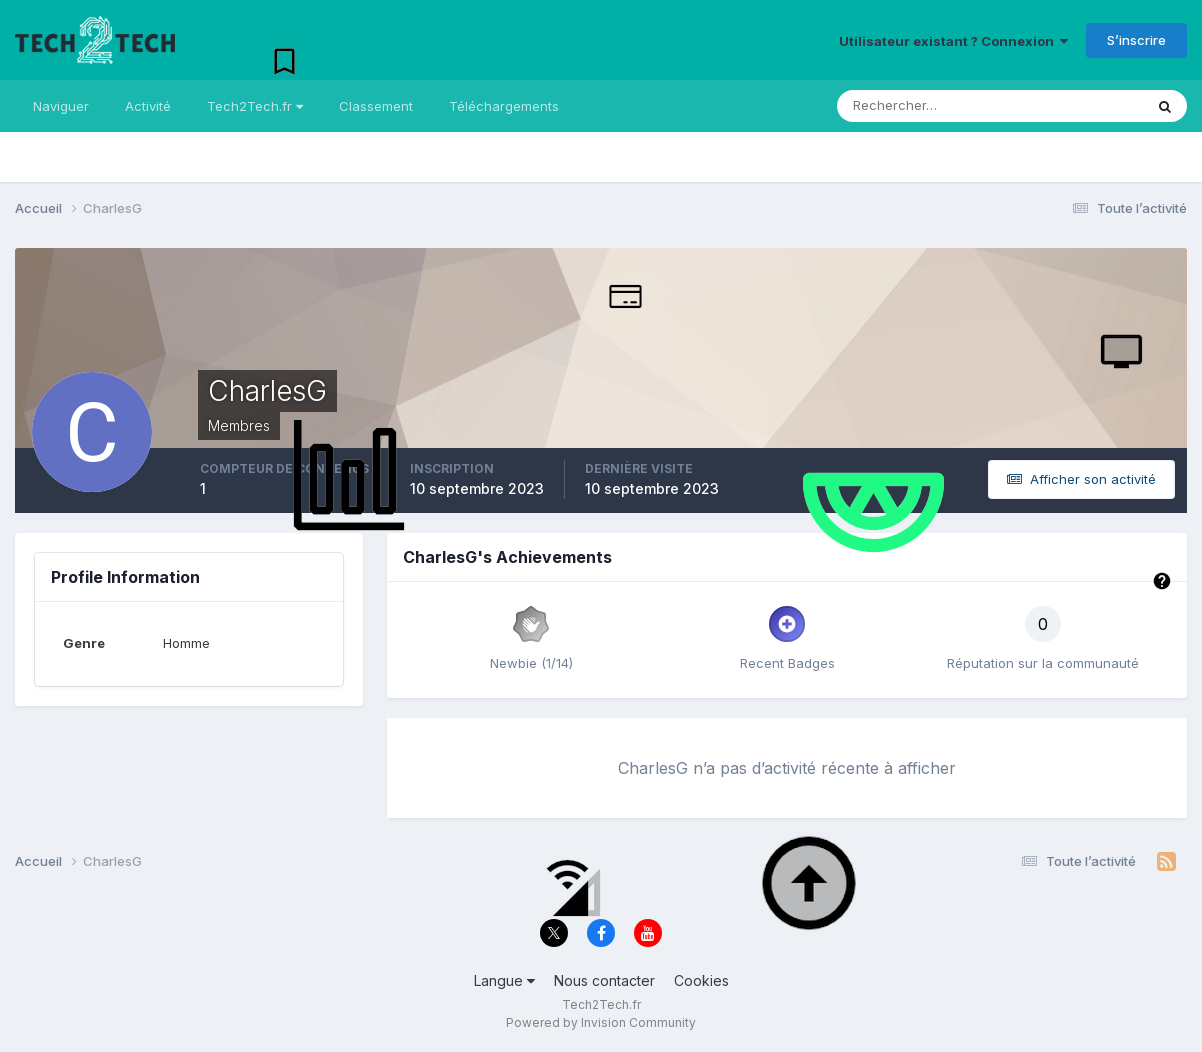  Describe the element at coordinates (873, 501) in the screenshot. I see `indicates citrus or fruit-related content` at that location.